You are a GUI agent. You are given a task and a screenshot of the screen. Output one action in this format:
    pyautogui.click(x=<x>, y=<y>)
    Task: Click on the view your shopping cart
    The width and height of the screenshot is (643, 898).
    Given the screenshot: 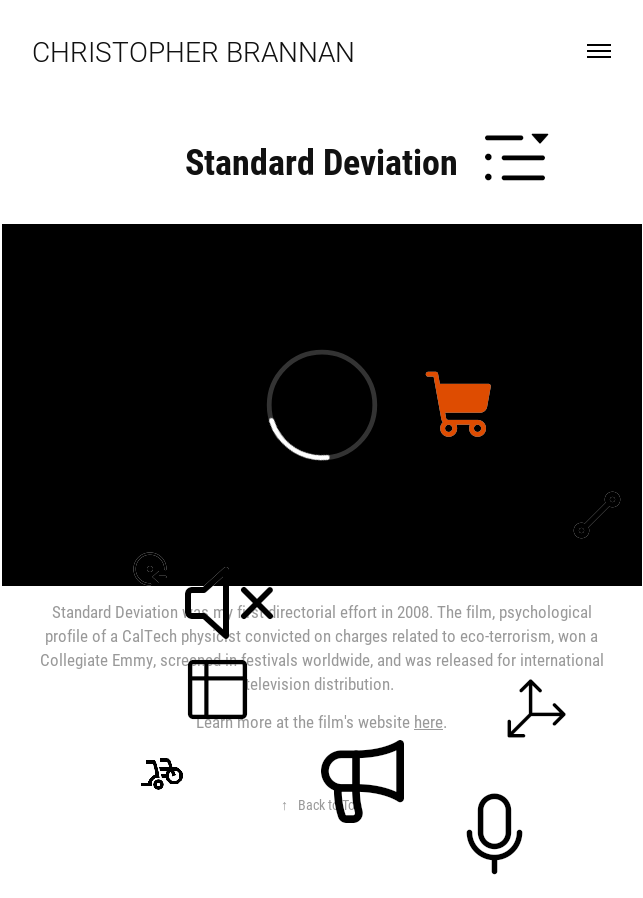 What is the action you would take?
    pyautogui.click(x=459, y=405)
    